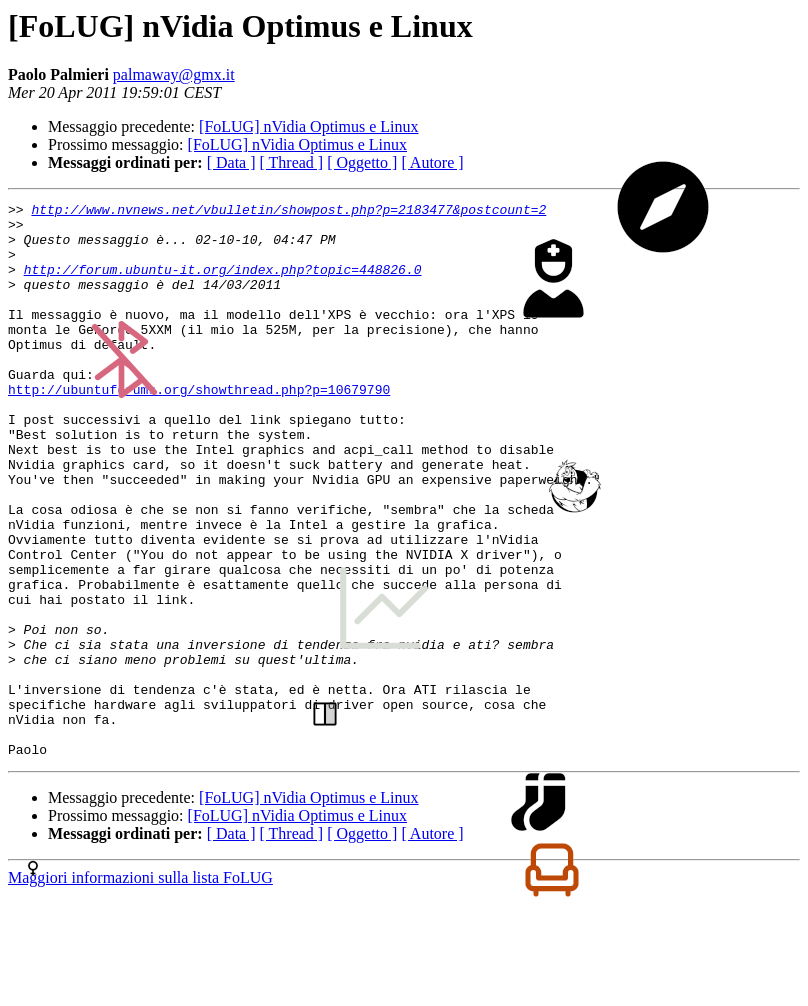 The image size is (808, 1006). Describe the element at coordinates (552, 870) in the screenshot. I see `browse furniture or home decor items` at that location.